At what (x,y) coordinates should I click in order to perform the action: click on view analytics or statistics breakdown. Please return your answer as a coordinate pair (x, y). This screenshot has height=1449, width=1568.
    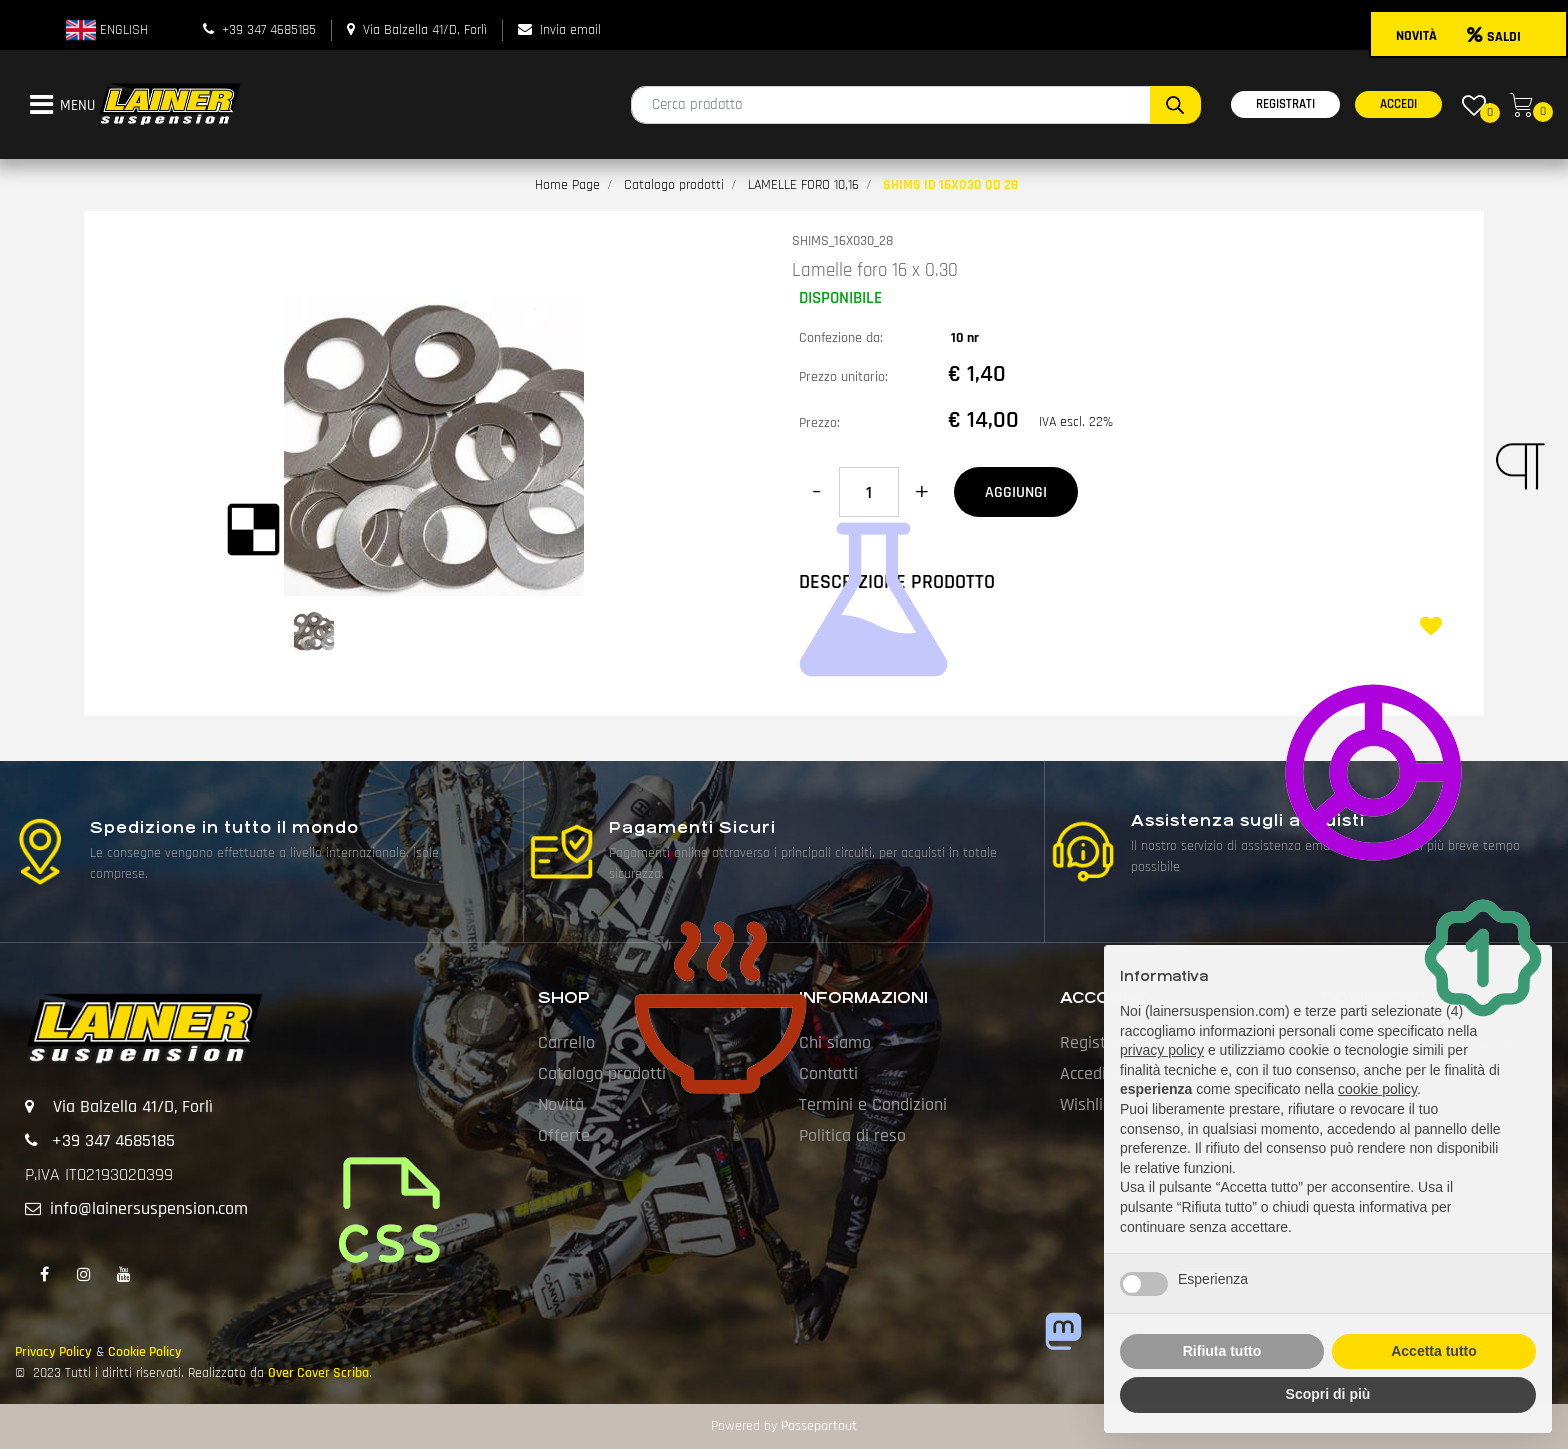
    Looking at the image, I should click on (1373, 772).